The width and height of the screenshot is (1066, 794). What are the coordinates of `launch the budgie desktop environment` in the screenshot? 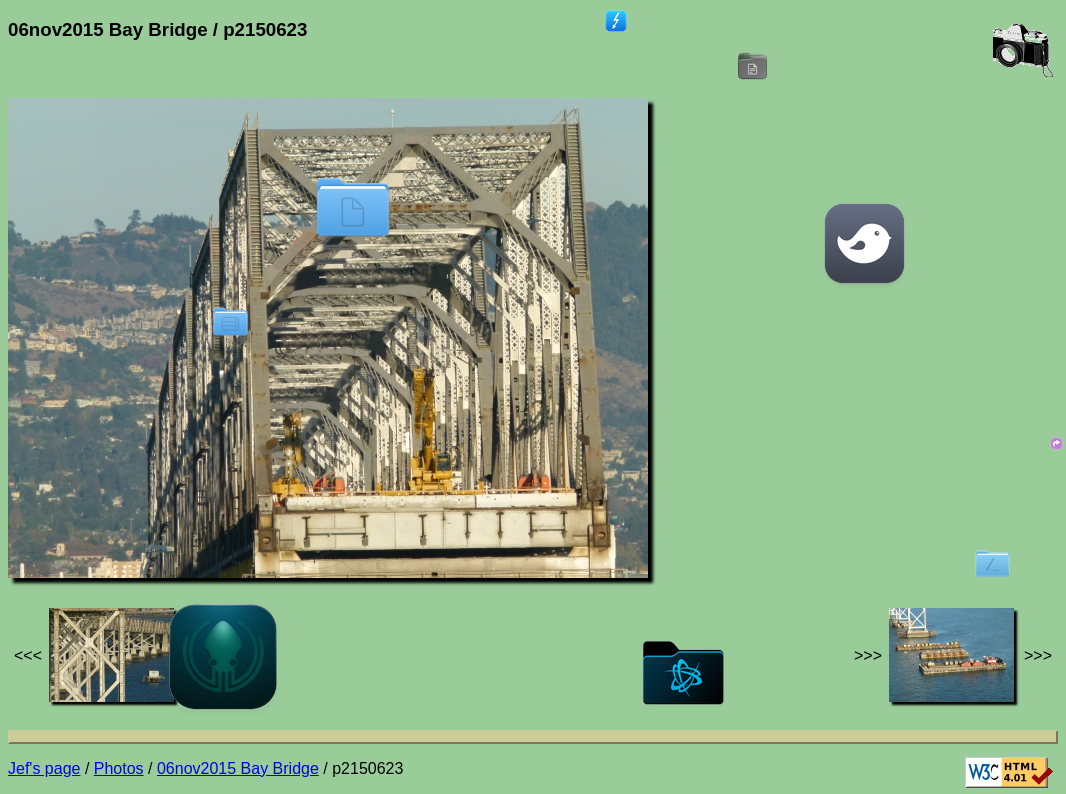 It's located at (864, 243).